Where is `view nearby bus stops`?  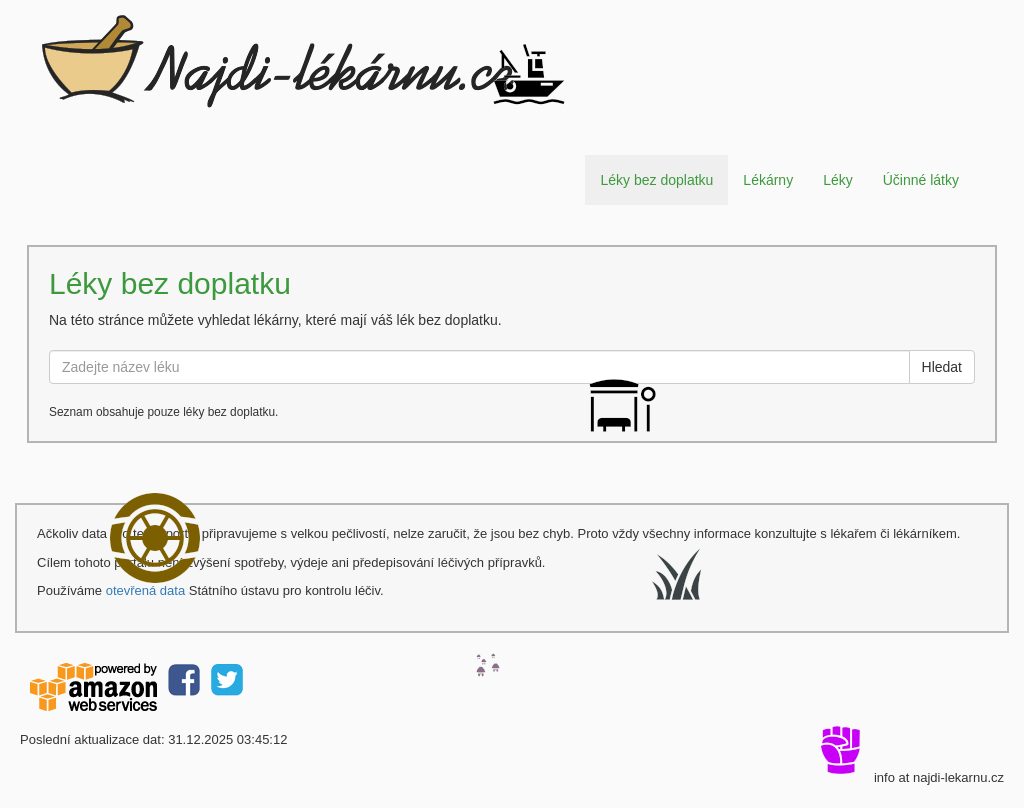 view nearby bus stops is located at coordinates (622, 405).